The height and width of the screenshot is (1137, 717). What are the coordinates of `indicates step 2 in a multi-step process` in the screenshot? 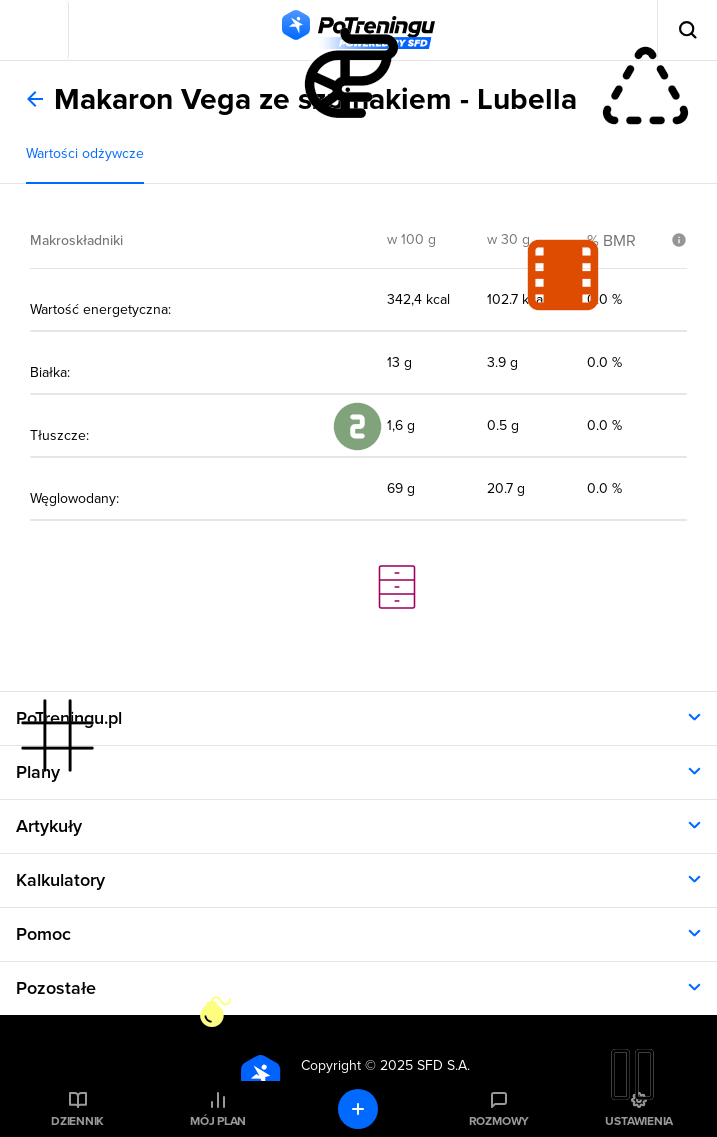 It's located at (357, 426).